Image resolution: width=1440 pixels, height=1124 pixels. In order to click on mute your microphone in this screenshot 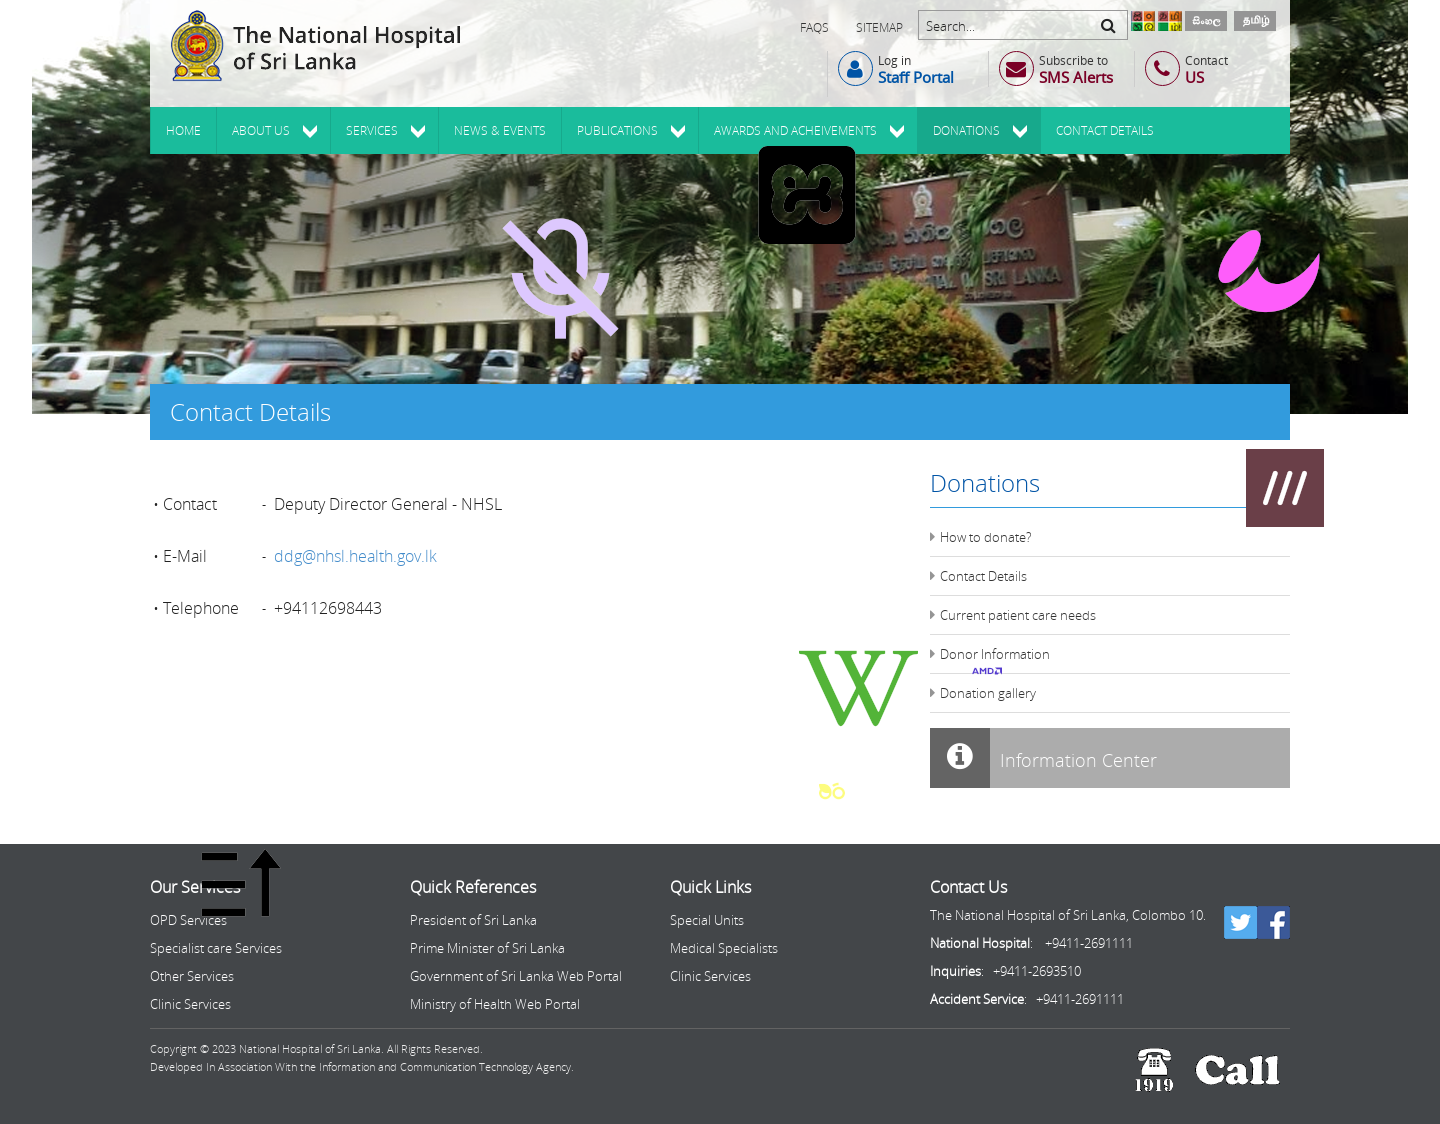, I will do `click(560, 278)`.